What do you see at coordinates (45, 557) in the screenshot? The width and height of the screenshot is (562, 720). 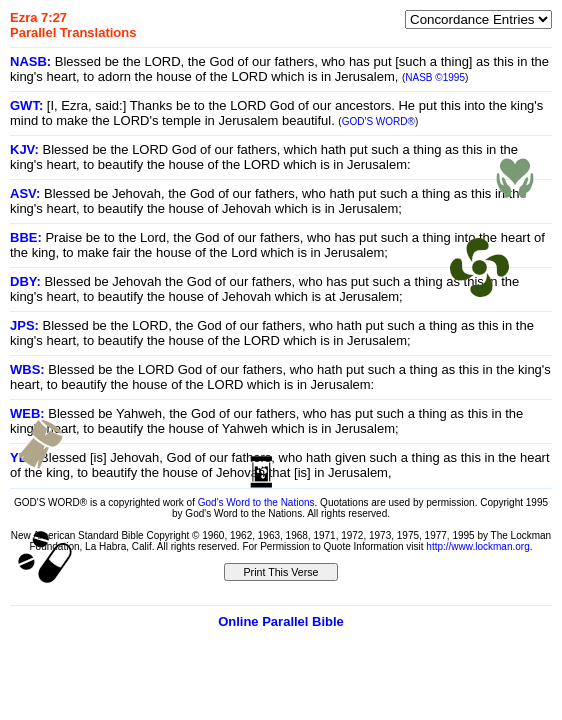 I see `view medications or prescriptions` at bounding box center [45, 557].